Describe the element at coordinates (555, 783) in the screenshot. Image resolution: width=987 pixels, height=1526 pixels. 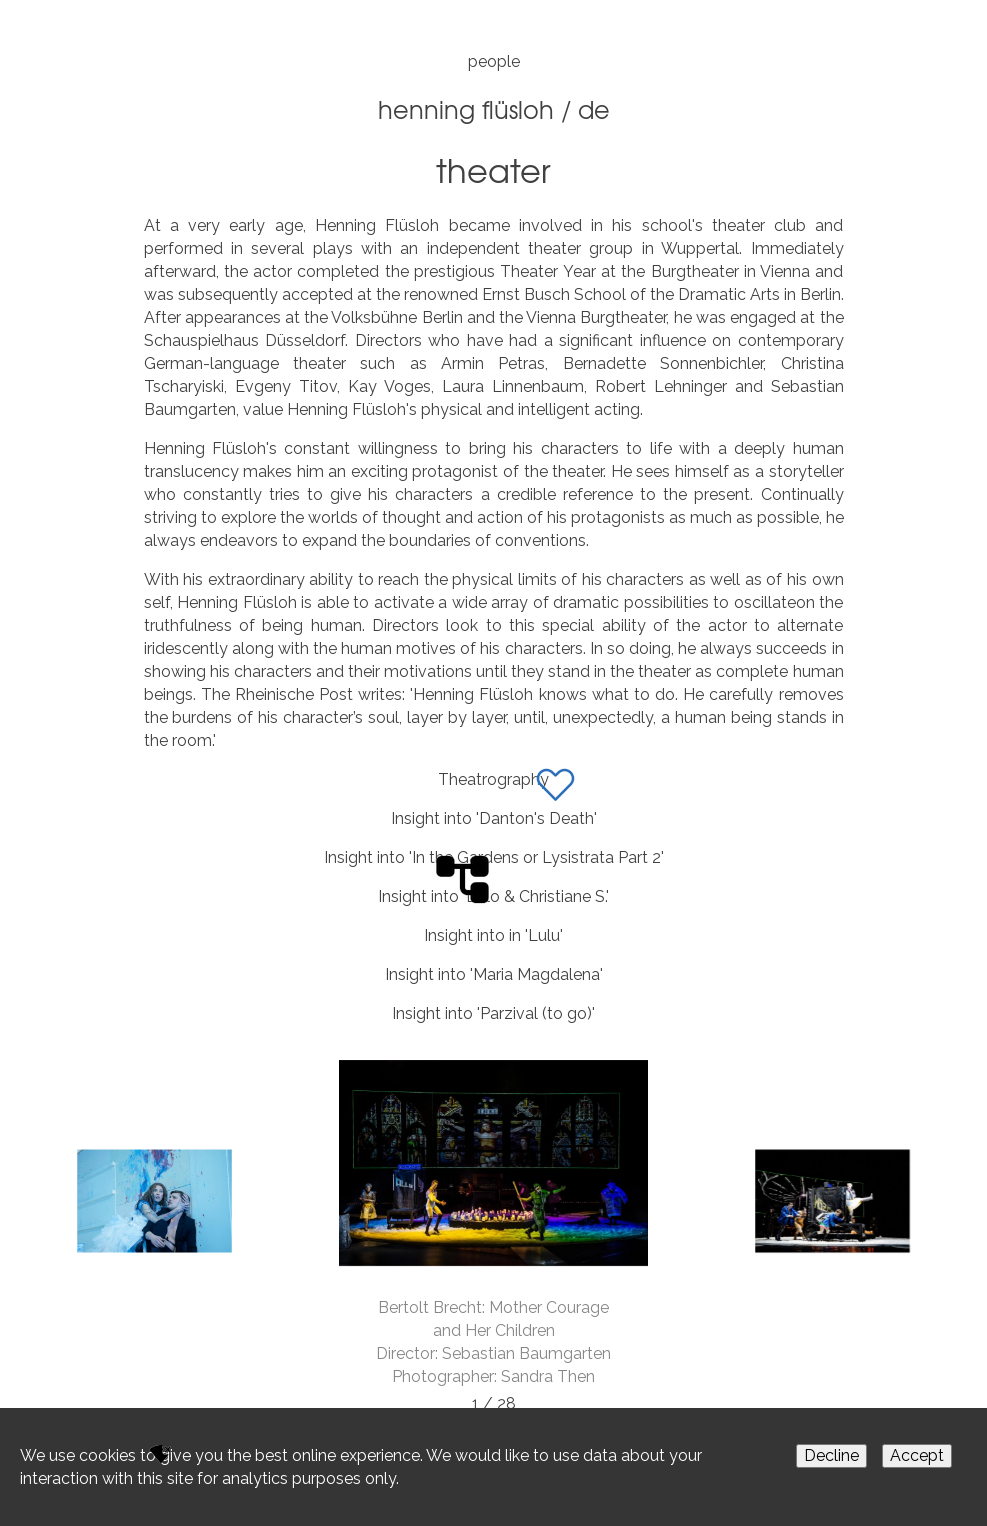
I see `add to favorites` at that location.